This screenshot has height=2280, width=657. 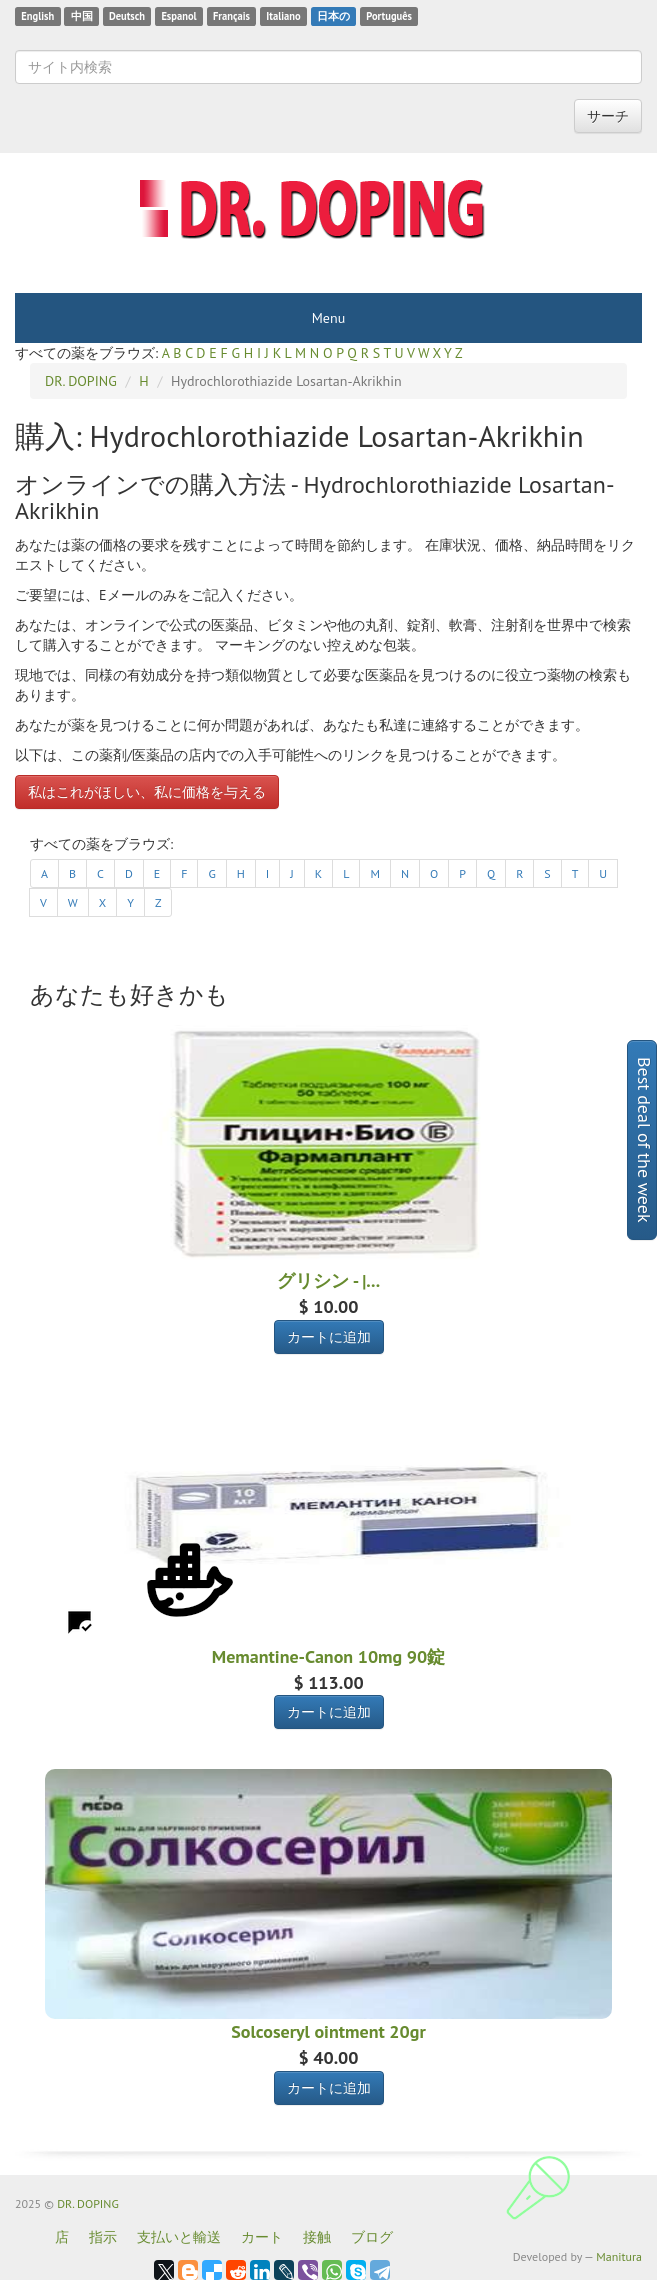 I want to click on docker container management, so click(x=188, y=1580).